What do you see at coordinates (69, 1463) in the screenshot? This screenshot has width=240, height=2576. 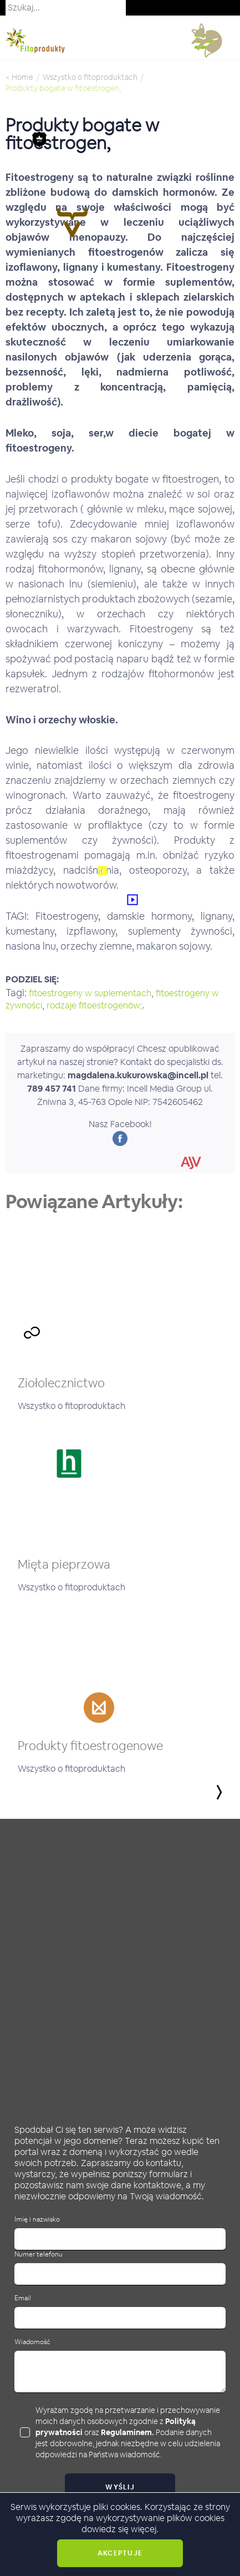 I see `visit hackerearth coding platform` at bounding box center [69, 1463].